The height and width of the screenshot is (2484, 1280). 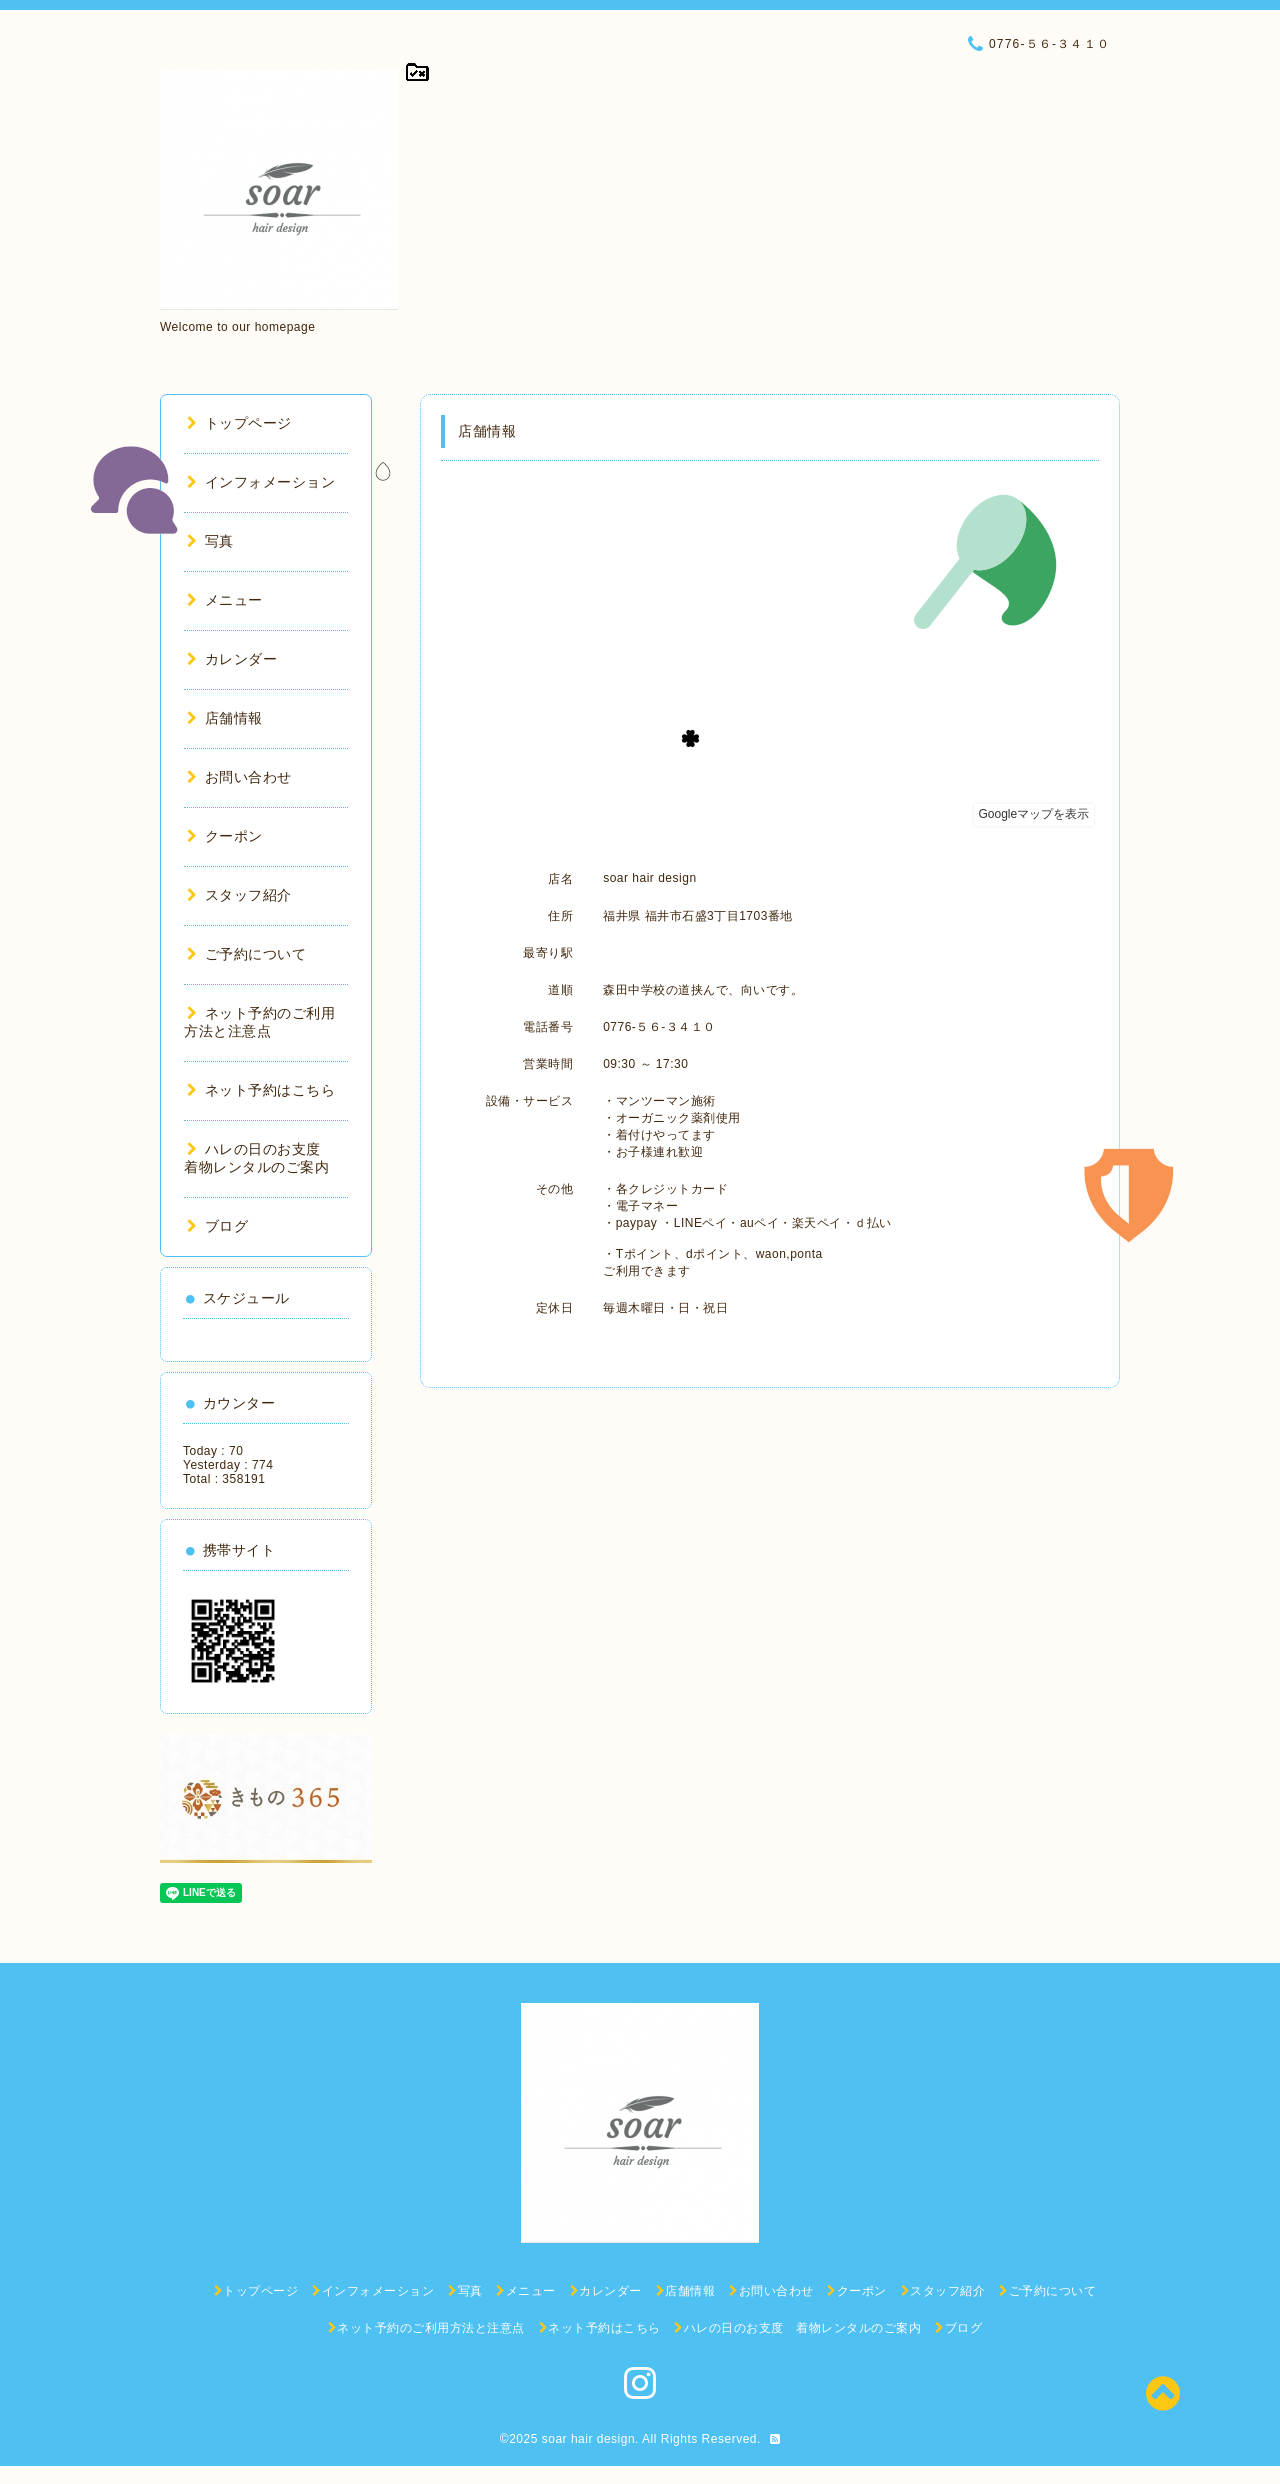 What do you see at coordinates (1129, 1195) in the screenshot?
I see `discord moderator programs alumni badge` at bounding box center [1129, 1195].